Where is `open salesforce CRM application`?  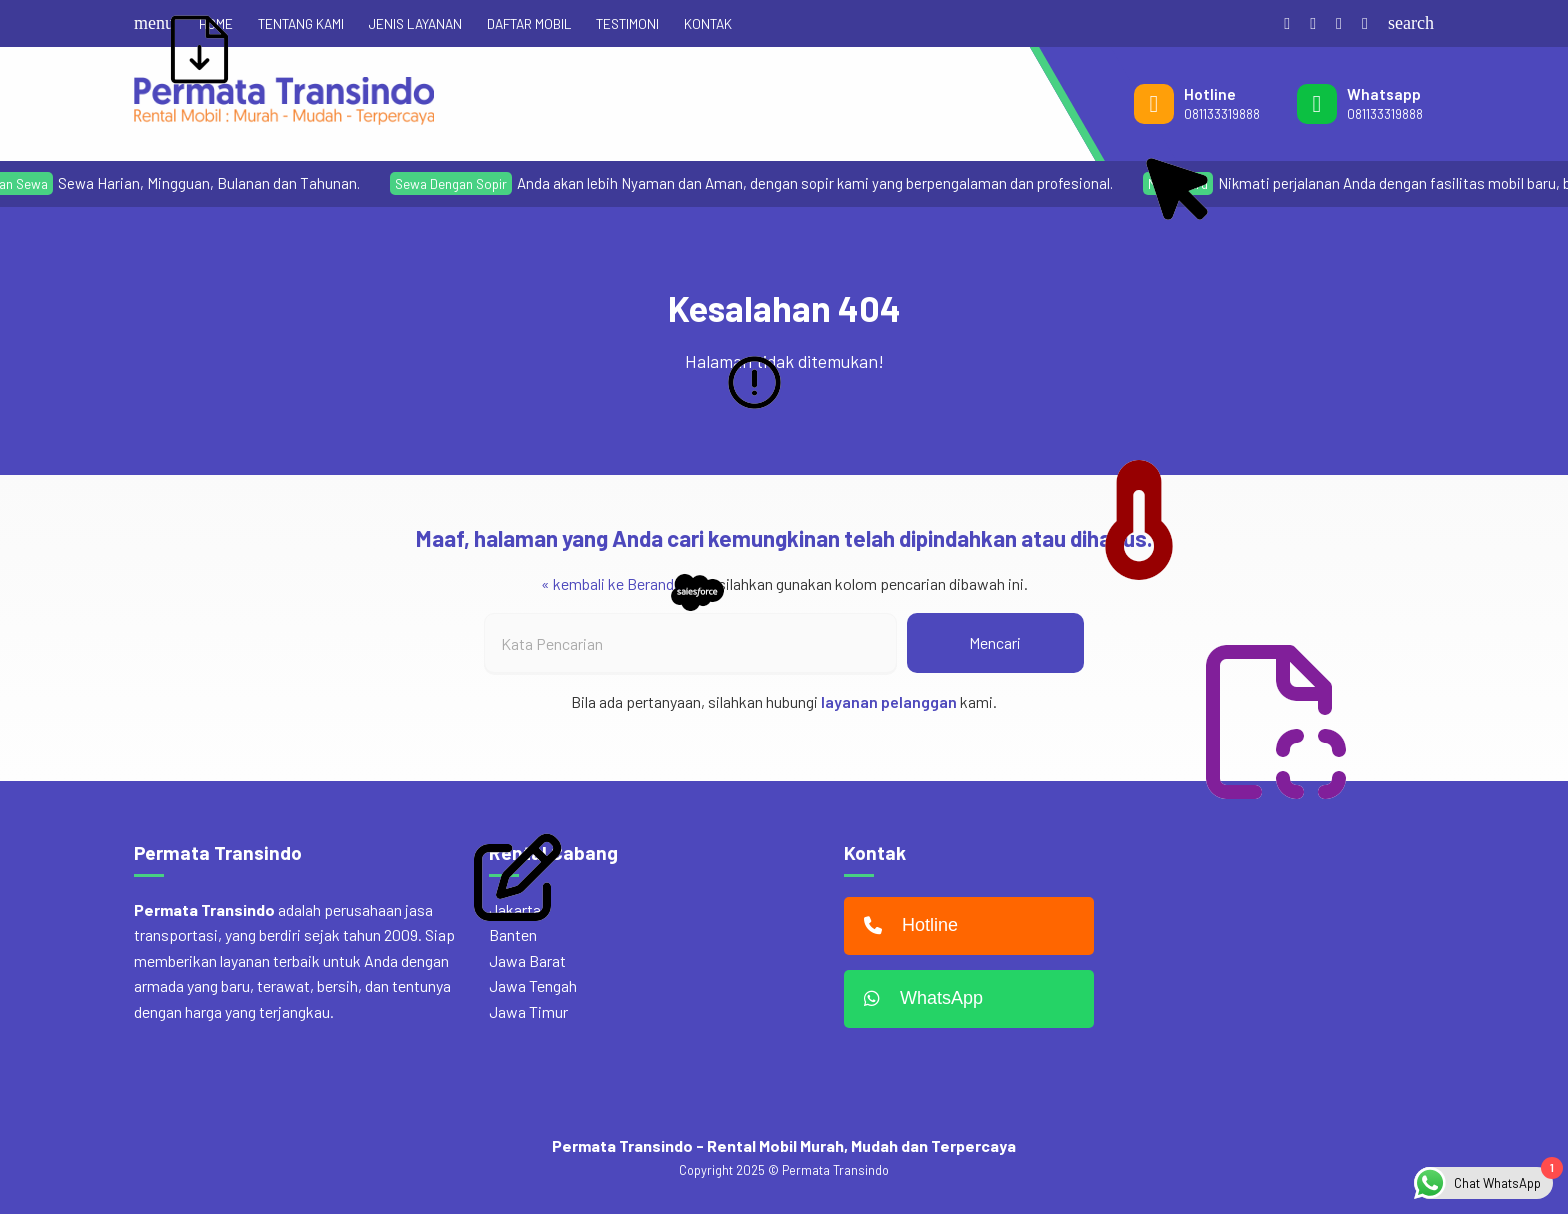 open salesforce CRM application is located at coordinates (697, 592).